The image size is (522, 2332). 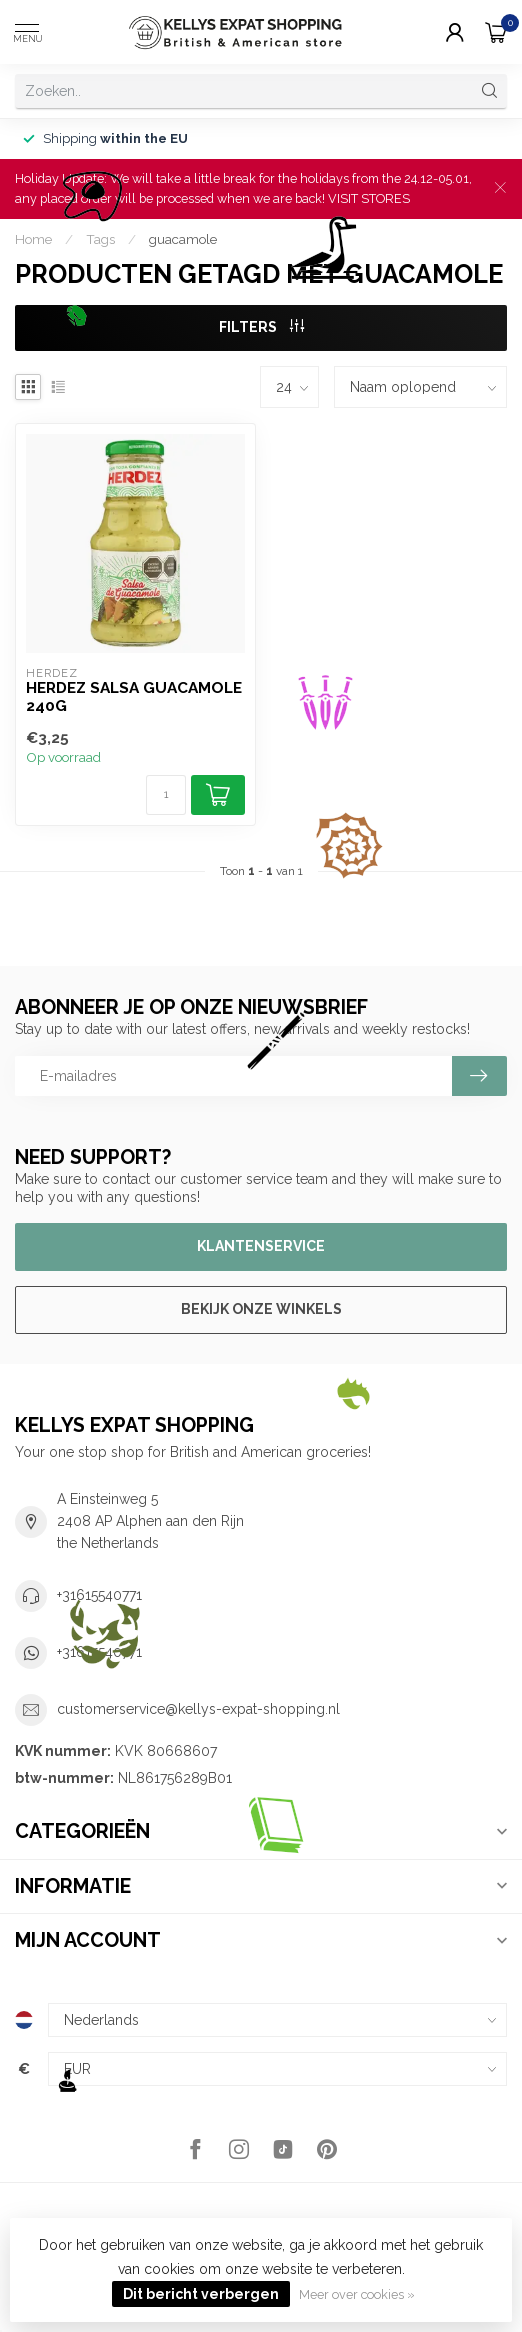 What do you see at coordinates (353, 1393) in the screenshot?
I see `select crab or crustacean in a game menu` at bounding box center [353, 1393].